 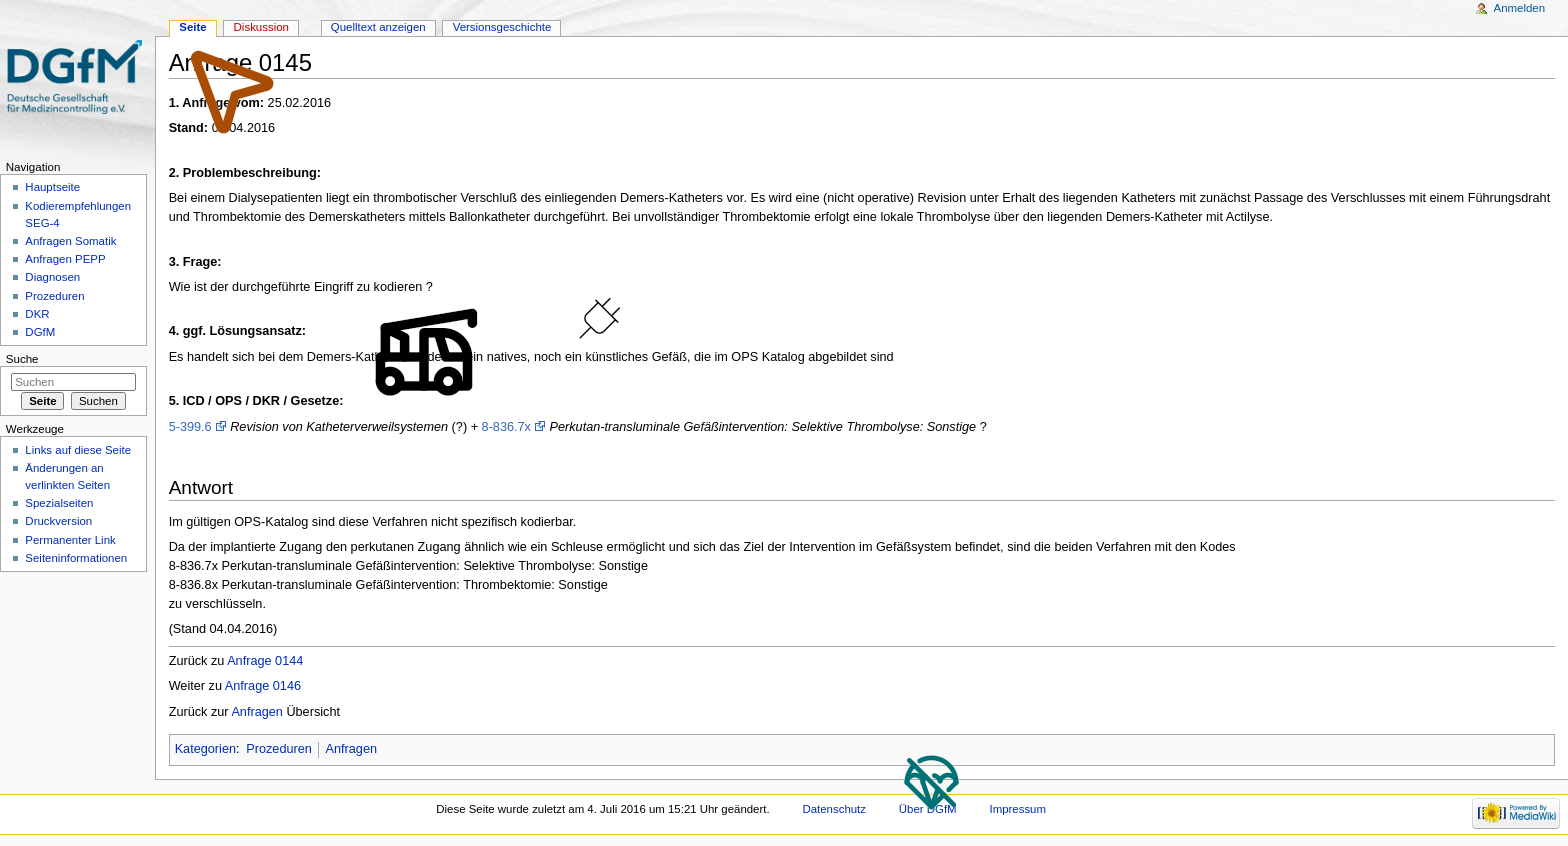 I want to click on parachute deployment disabled, so click(x=931, y=782).